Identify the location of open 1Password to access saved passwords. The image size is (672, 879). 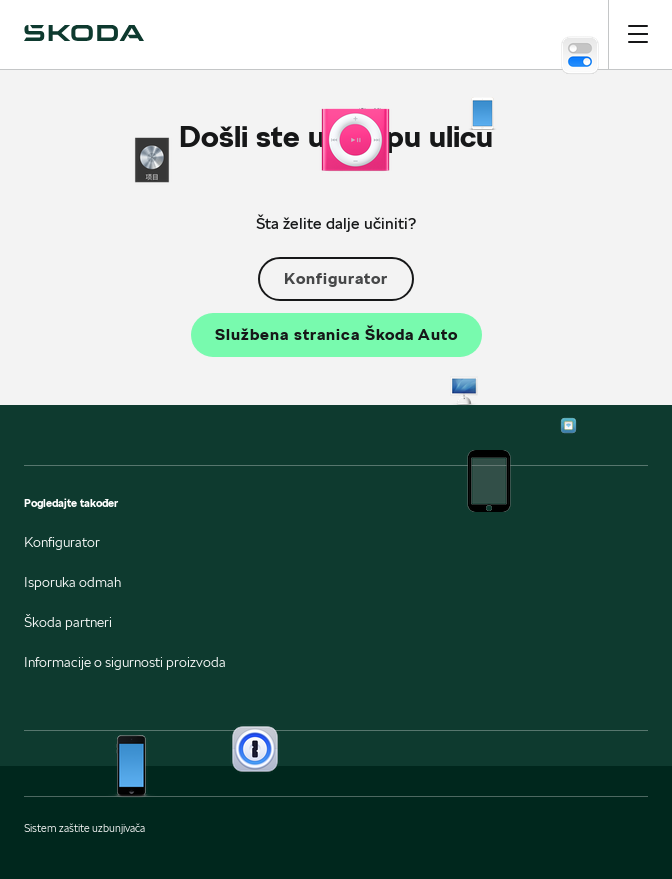
(255, 749).